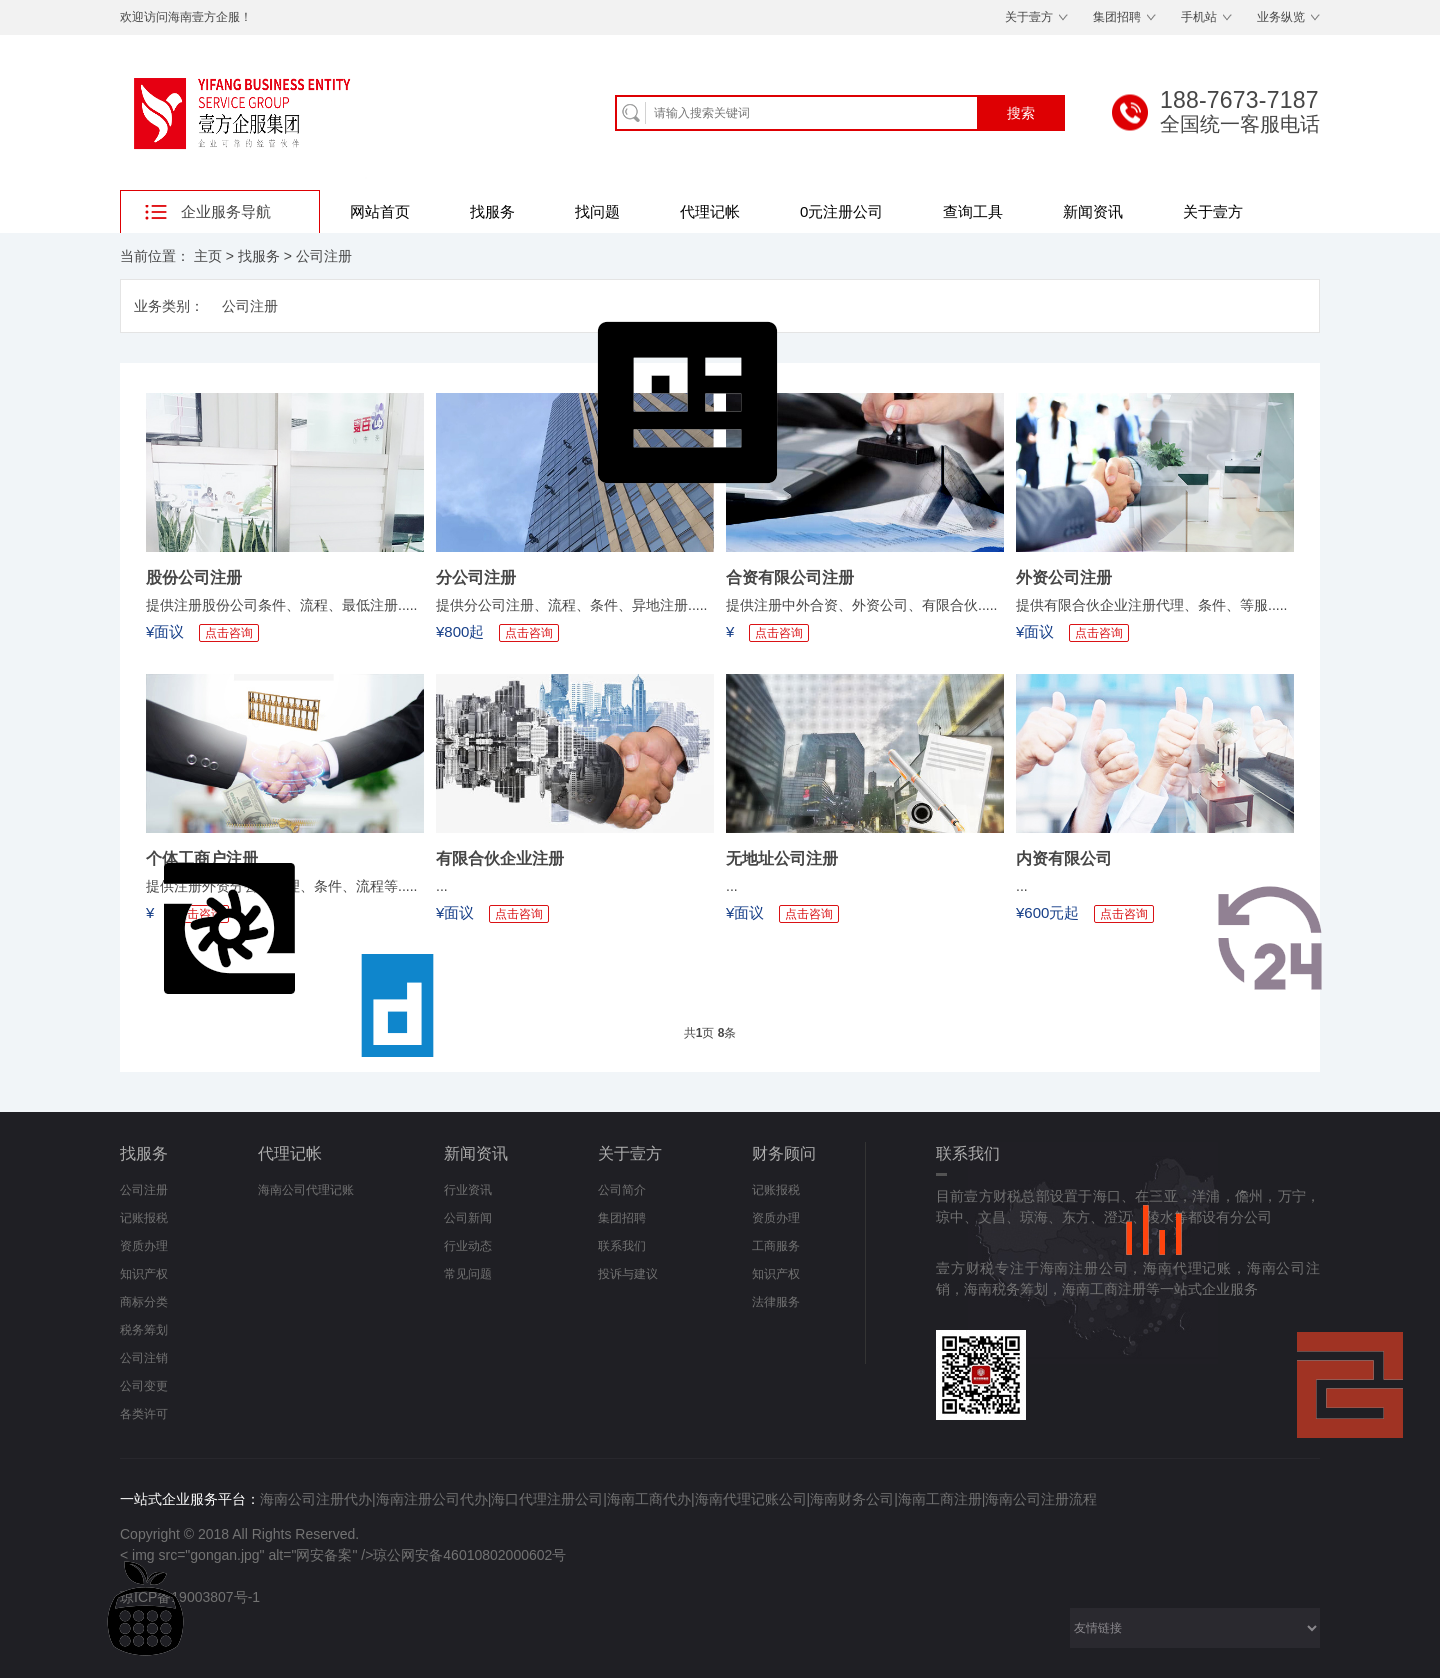 The height and width of the screenshot is (1678, 1440). What do you see at coordinates (397, 1005) in the screenshot?
I see `containerd container runtime logo` at bounding box center [397, 1005].